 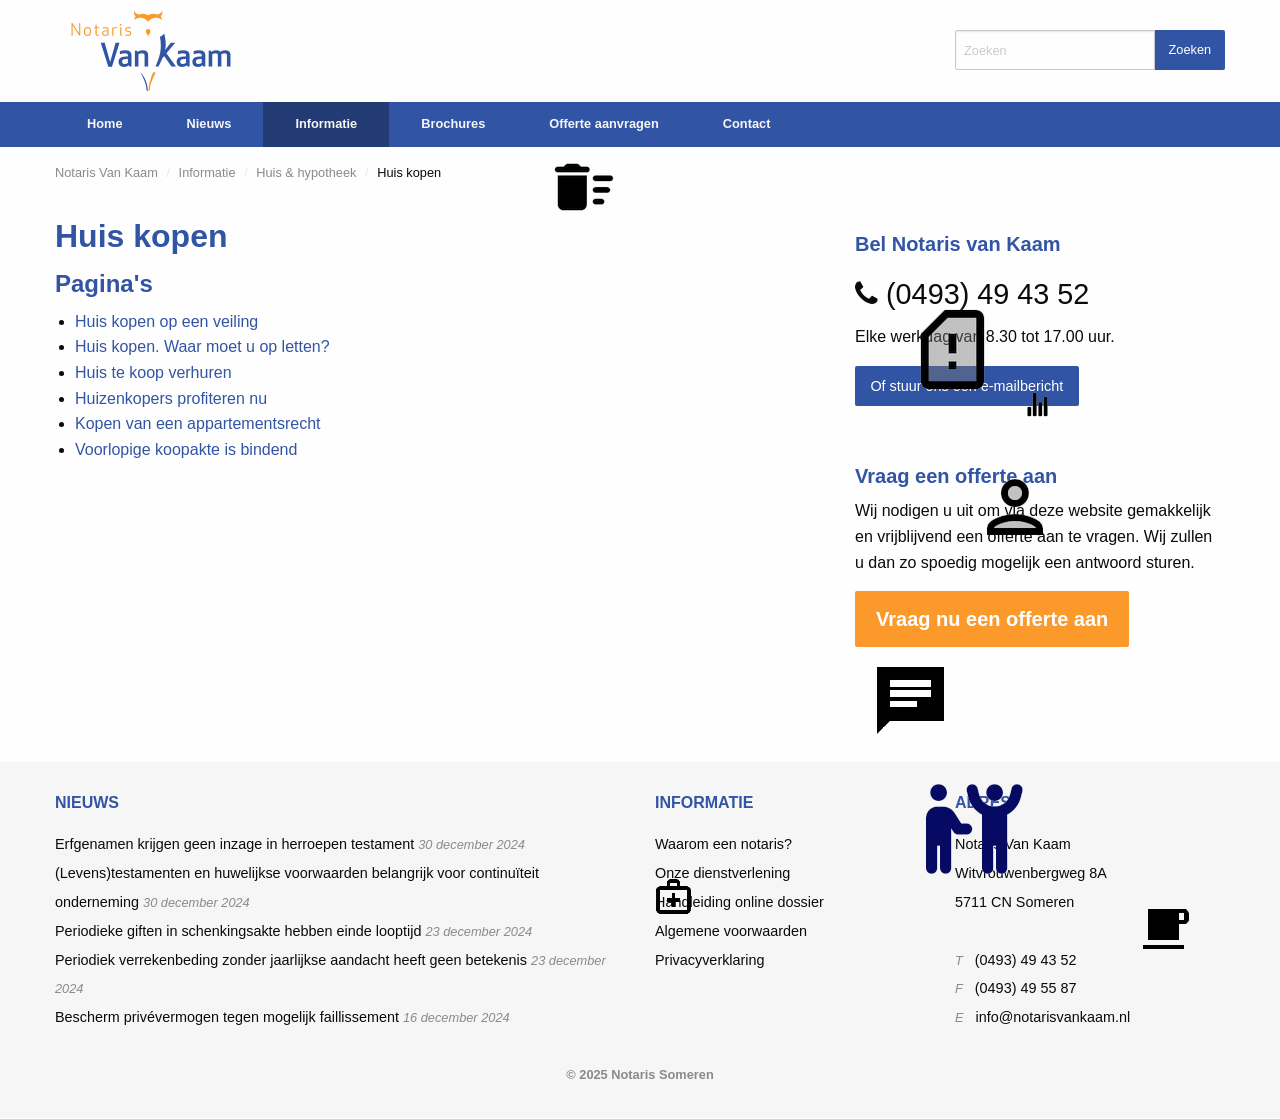 I want to click on report a robbery or theft incident, so click(x=975, y=829).